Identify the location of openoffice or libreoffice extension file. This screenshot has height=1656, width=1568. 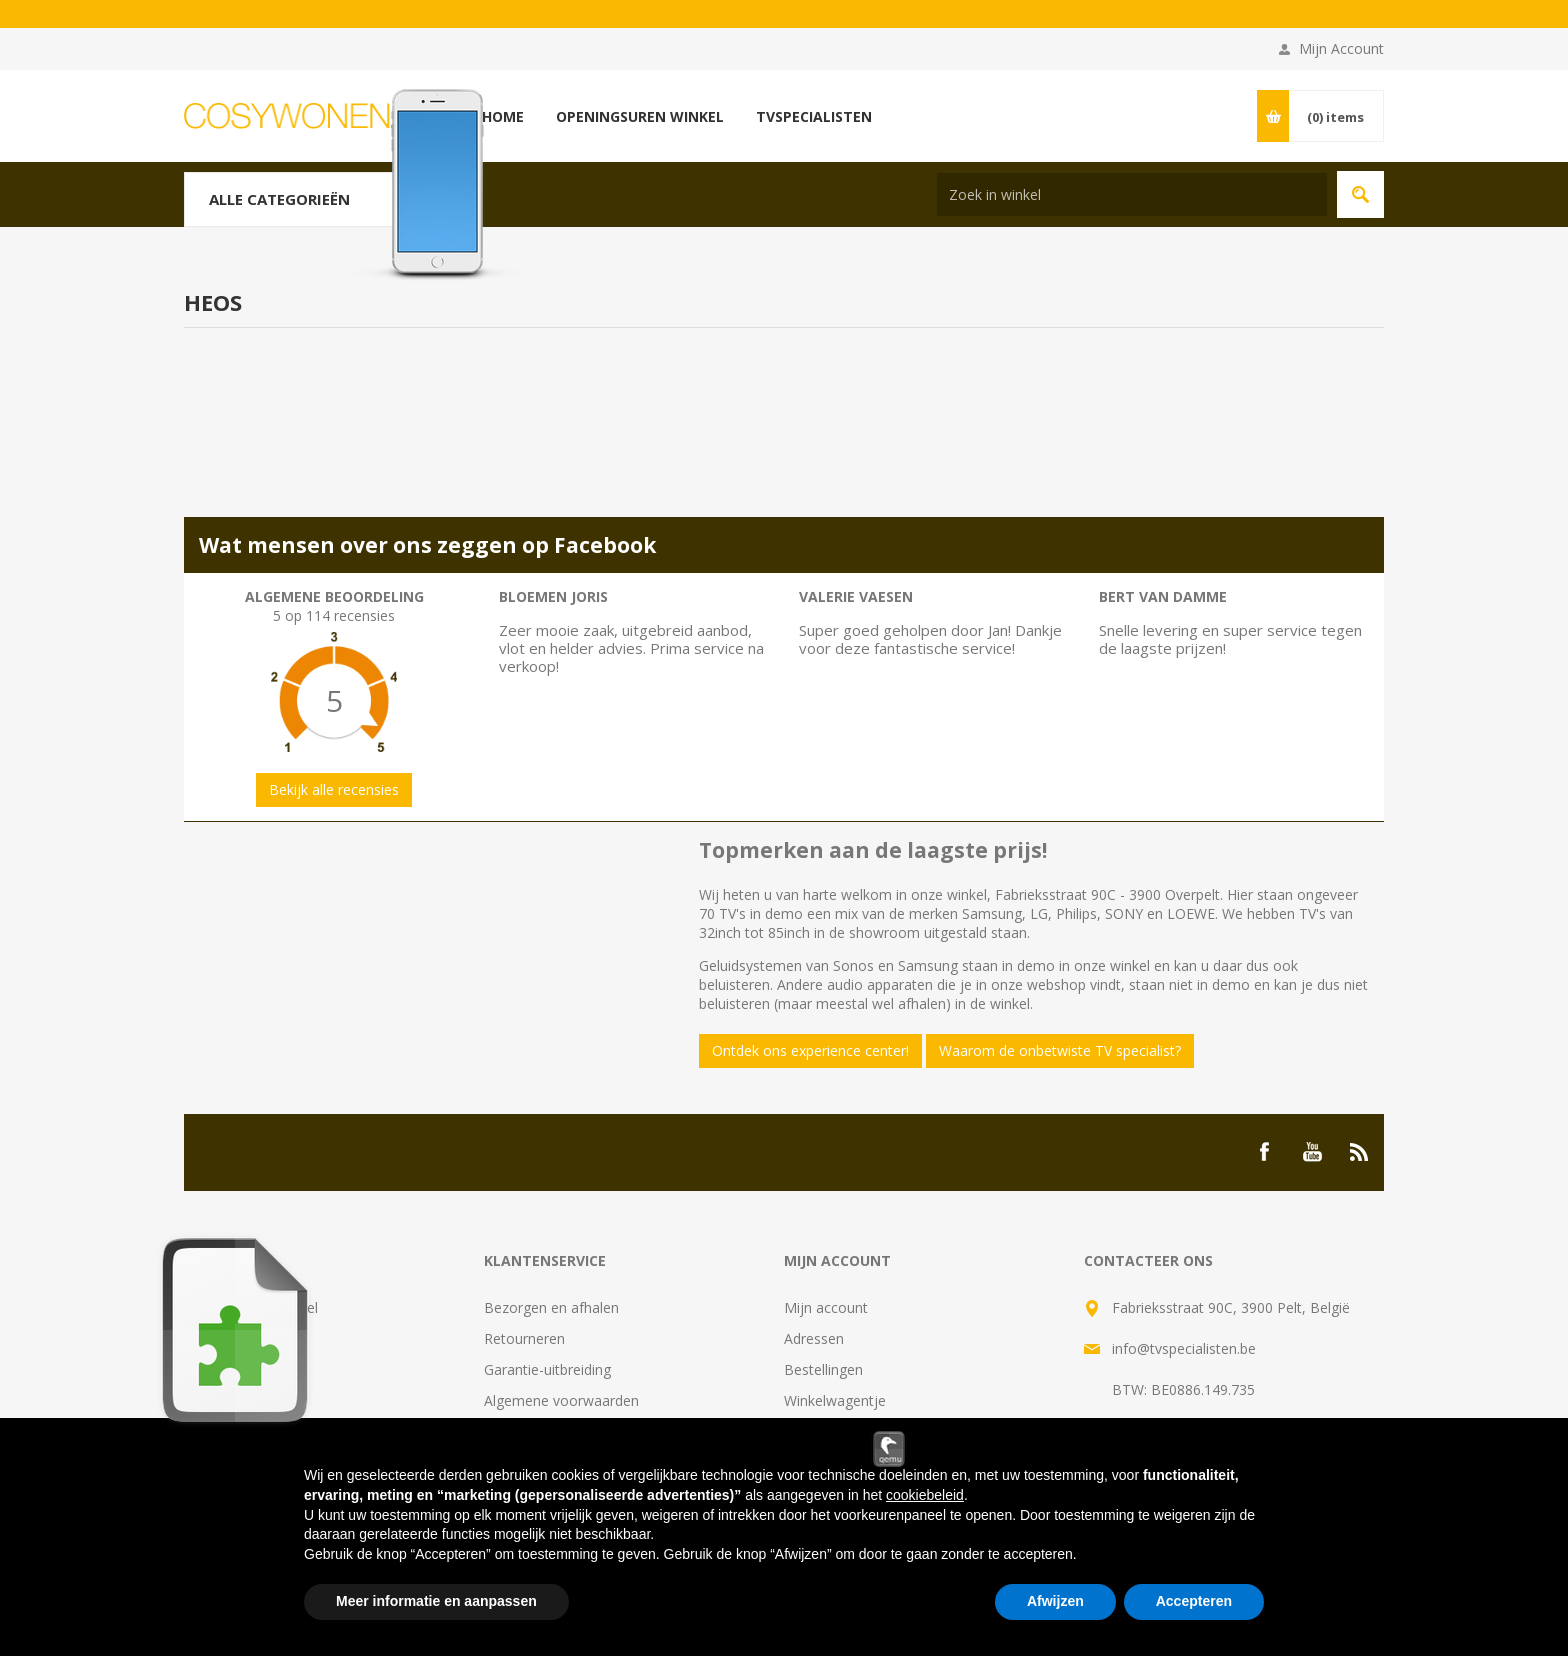
(235, 1330).